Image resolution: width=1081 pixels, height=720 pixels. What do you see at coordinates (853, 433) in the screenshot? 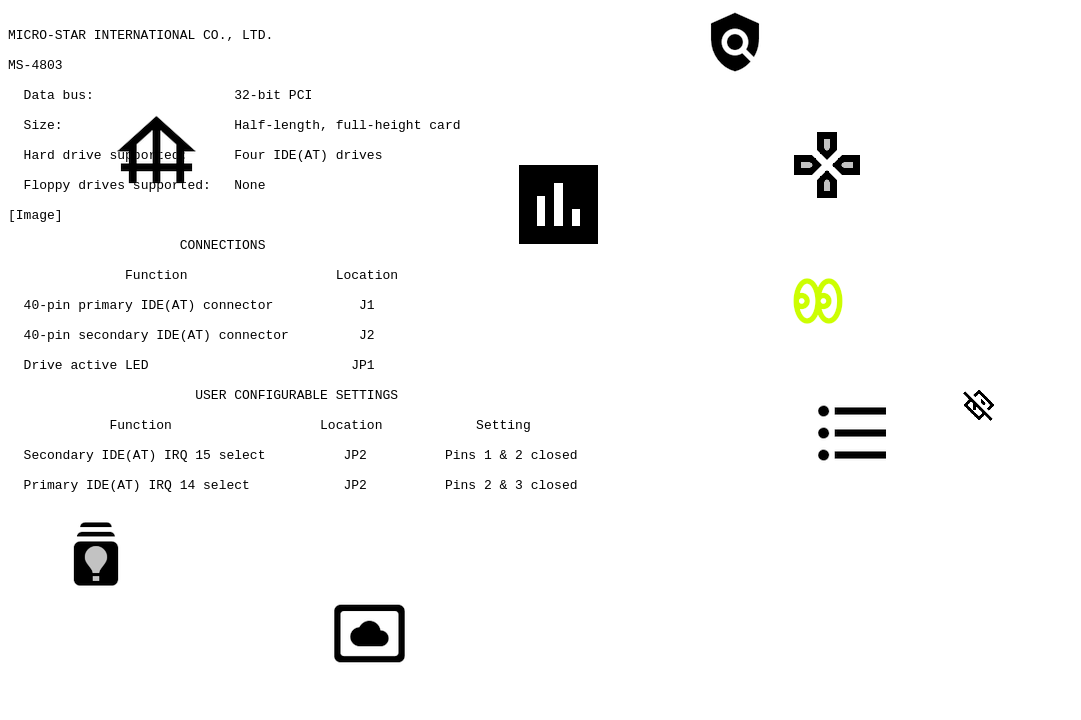
I see `view items in a bulleted list format` at bounding box center [853, 433].